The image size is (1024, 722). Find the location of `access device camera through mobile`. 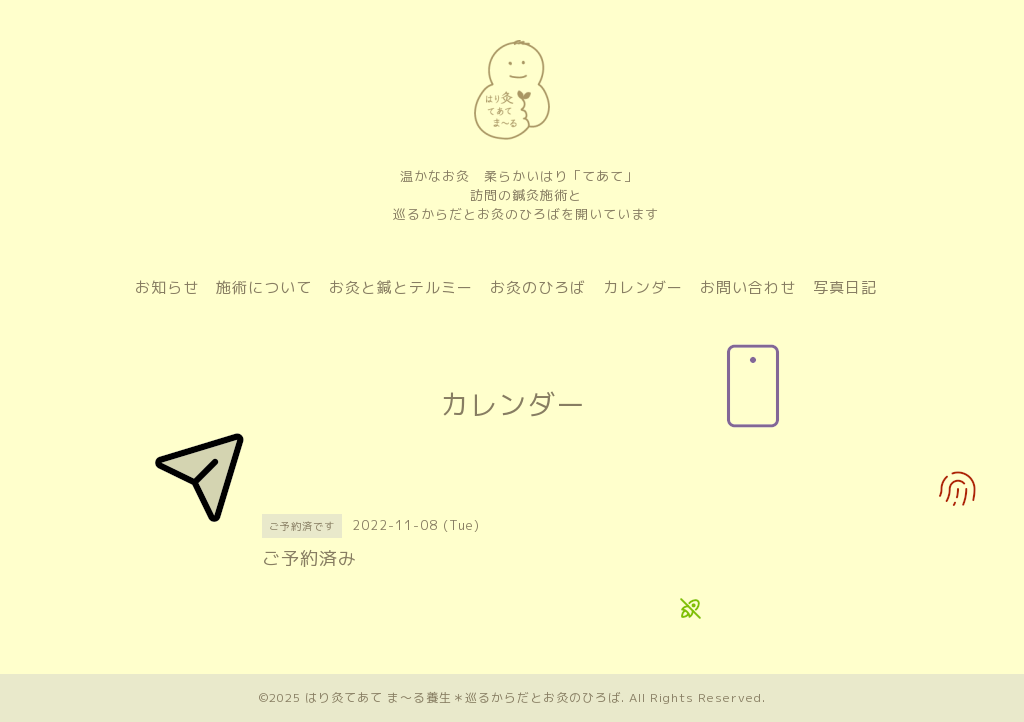

access device camera through mobile is located at coordinates (753, 386).